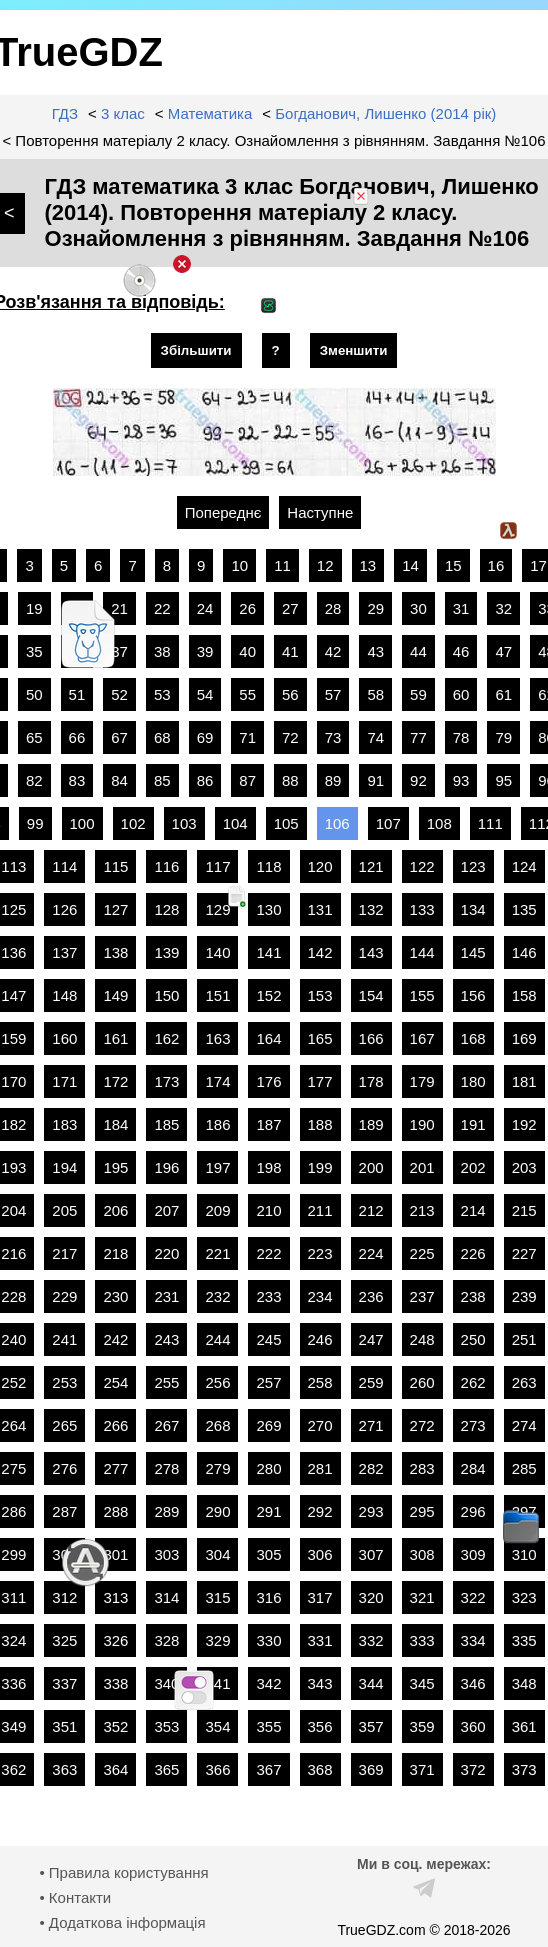 The width and height of the screenshot is (548, 1947). What do you see at coordinates (88, 634) in the screenshot?
I see `a perl programming language file` at bounding box center [88, 634].